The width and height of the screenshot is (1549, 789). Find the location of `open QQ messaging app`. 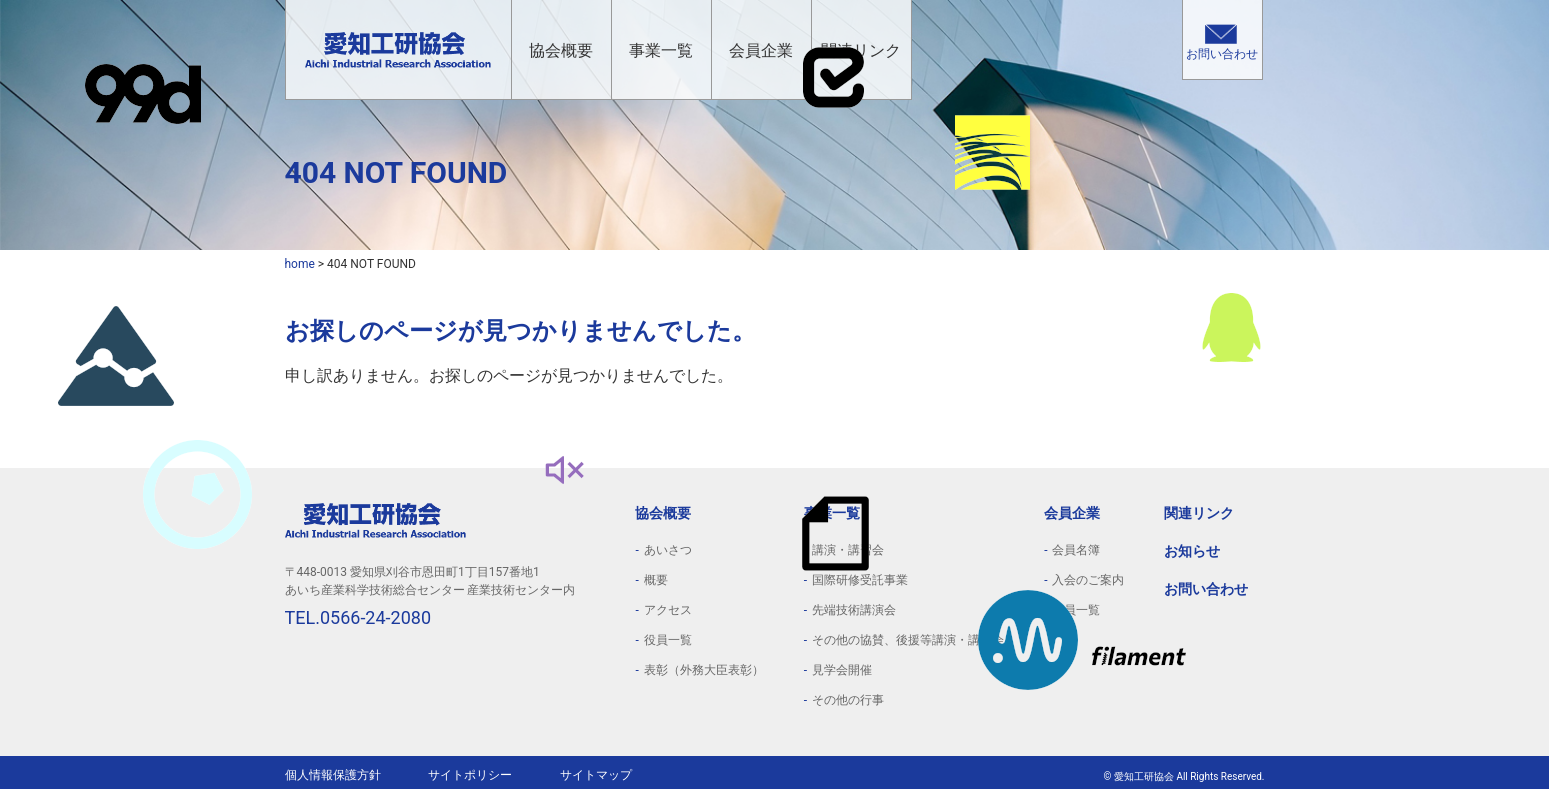

open QQ messaging app is located at coordinates (1231, 327).